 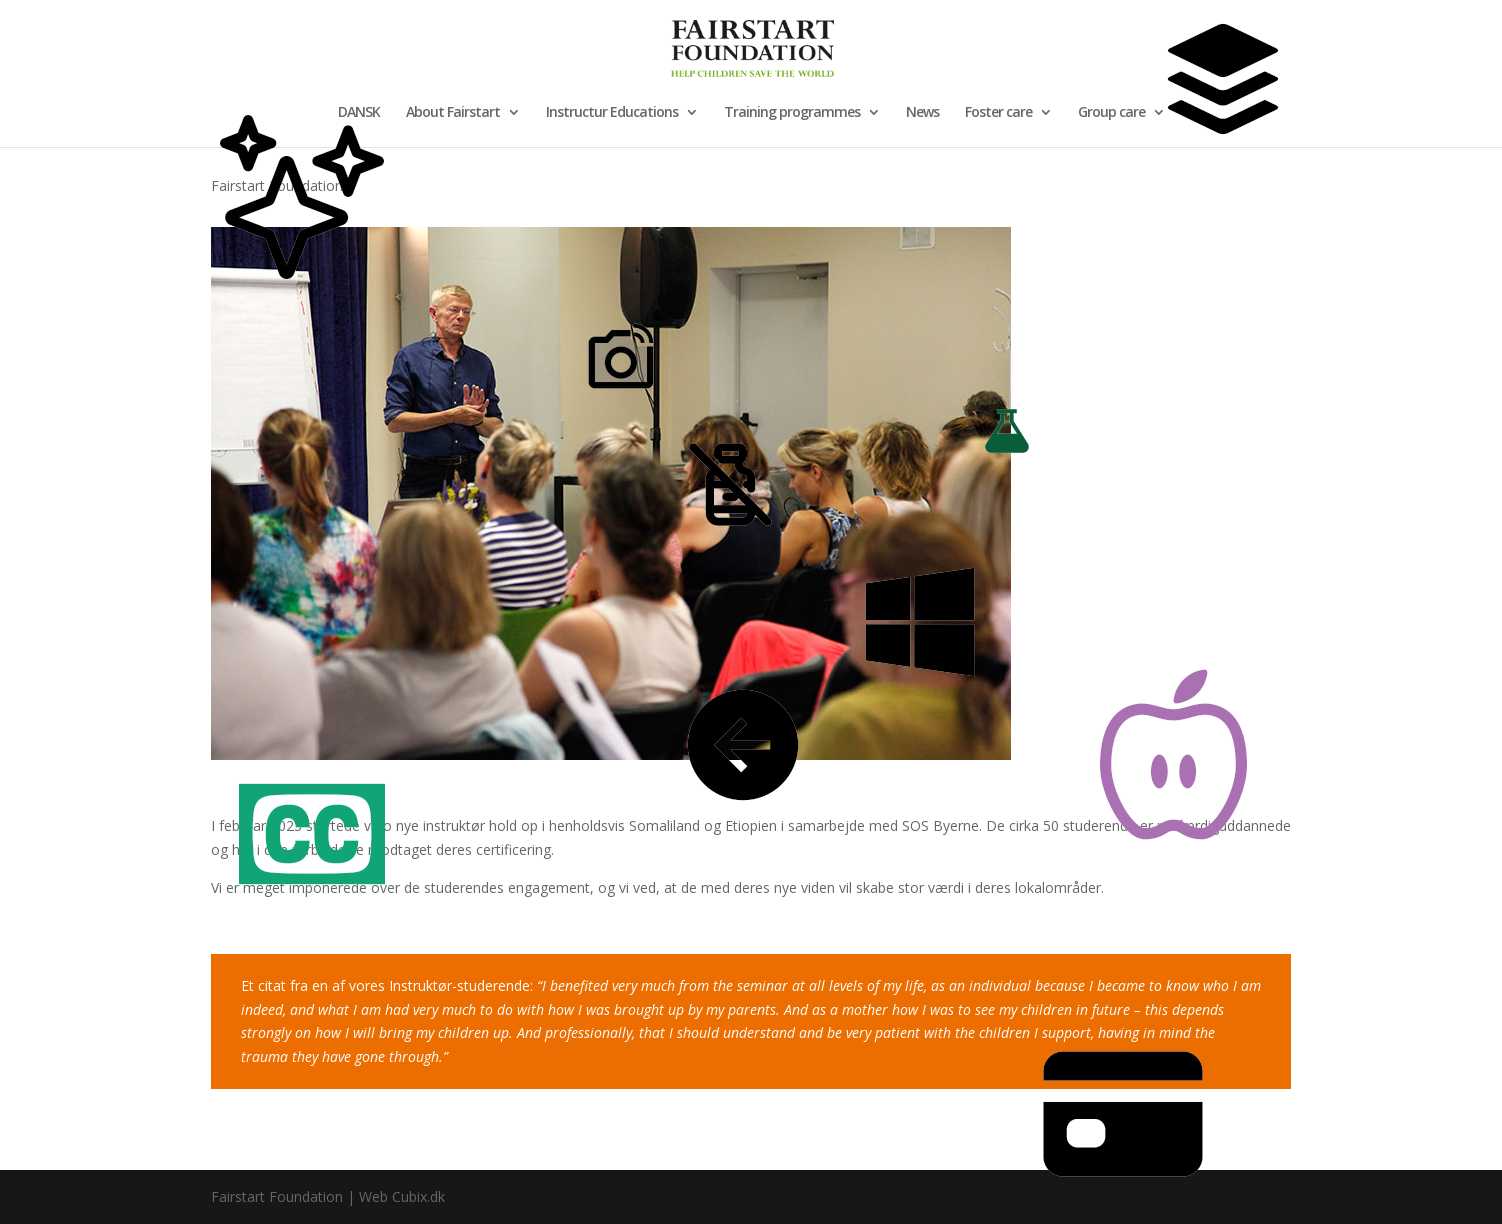 I want to click on connect to a wireless or linked camera device, so click(x=621, y=356).